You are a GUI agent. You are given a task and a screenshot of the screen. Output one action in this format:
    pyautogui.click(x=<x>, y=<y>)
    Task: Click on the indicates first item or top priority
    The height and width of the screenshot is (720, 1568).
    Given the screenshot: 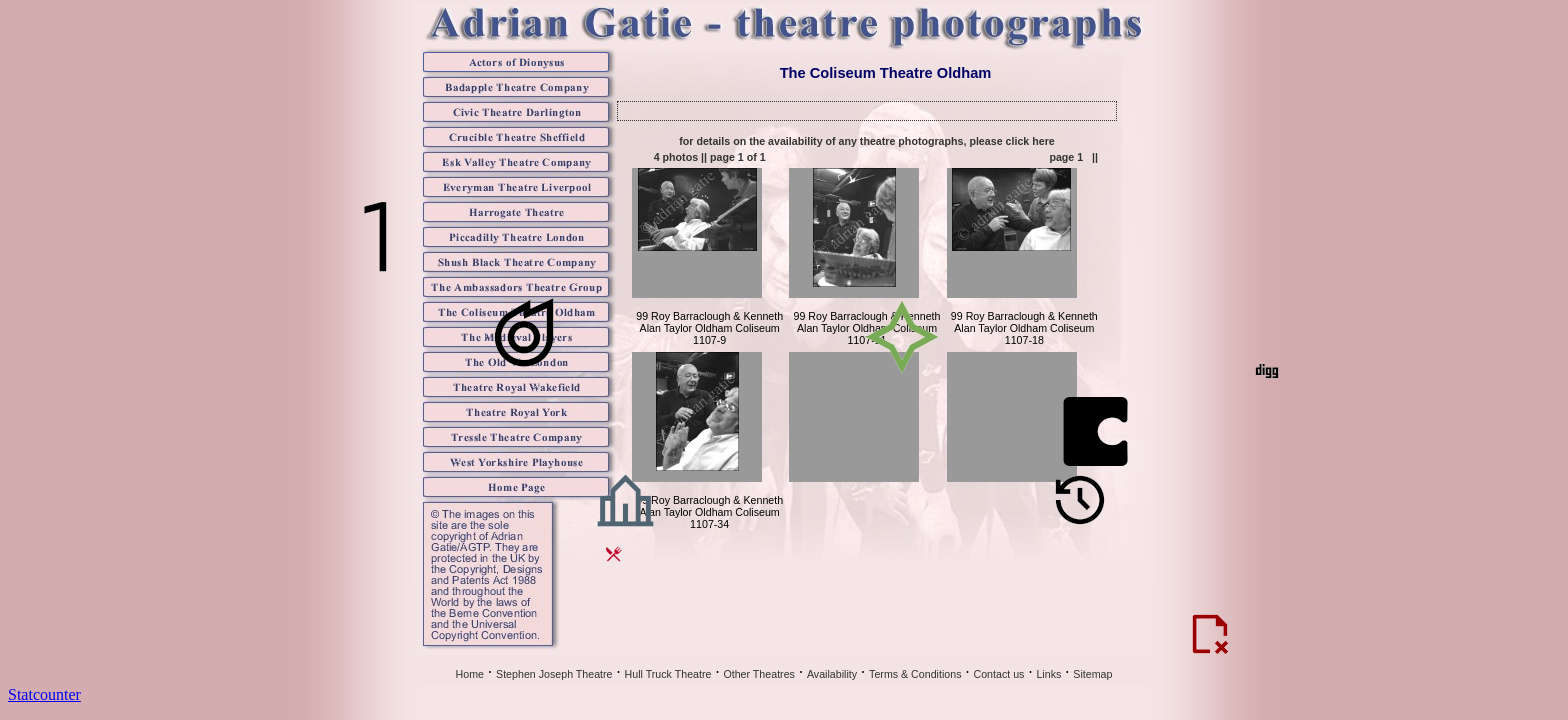 What is the action you would take?
    pyautogui.click(x=379, y=237)
    